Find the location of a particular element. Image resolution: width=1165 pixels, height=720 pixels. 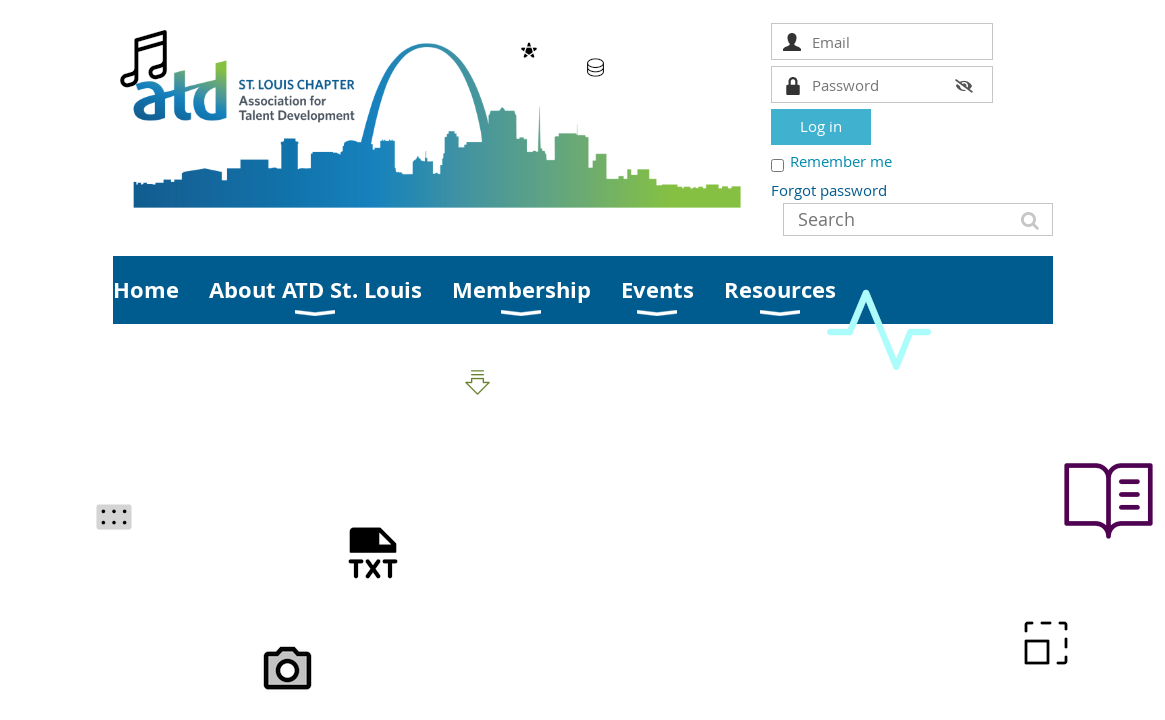

download file or content is located at coordinates (477, 381).